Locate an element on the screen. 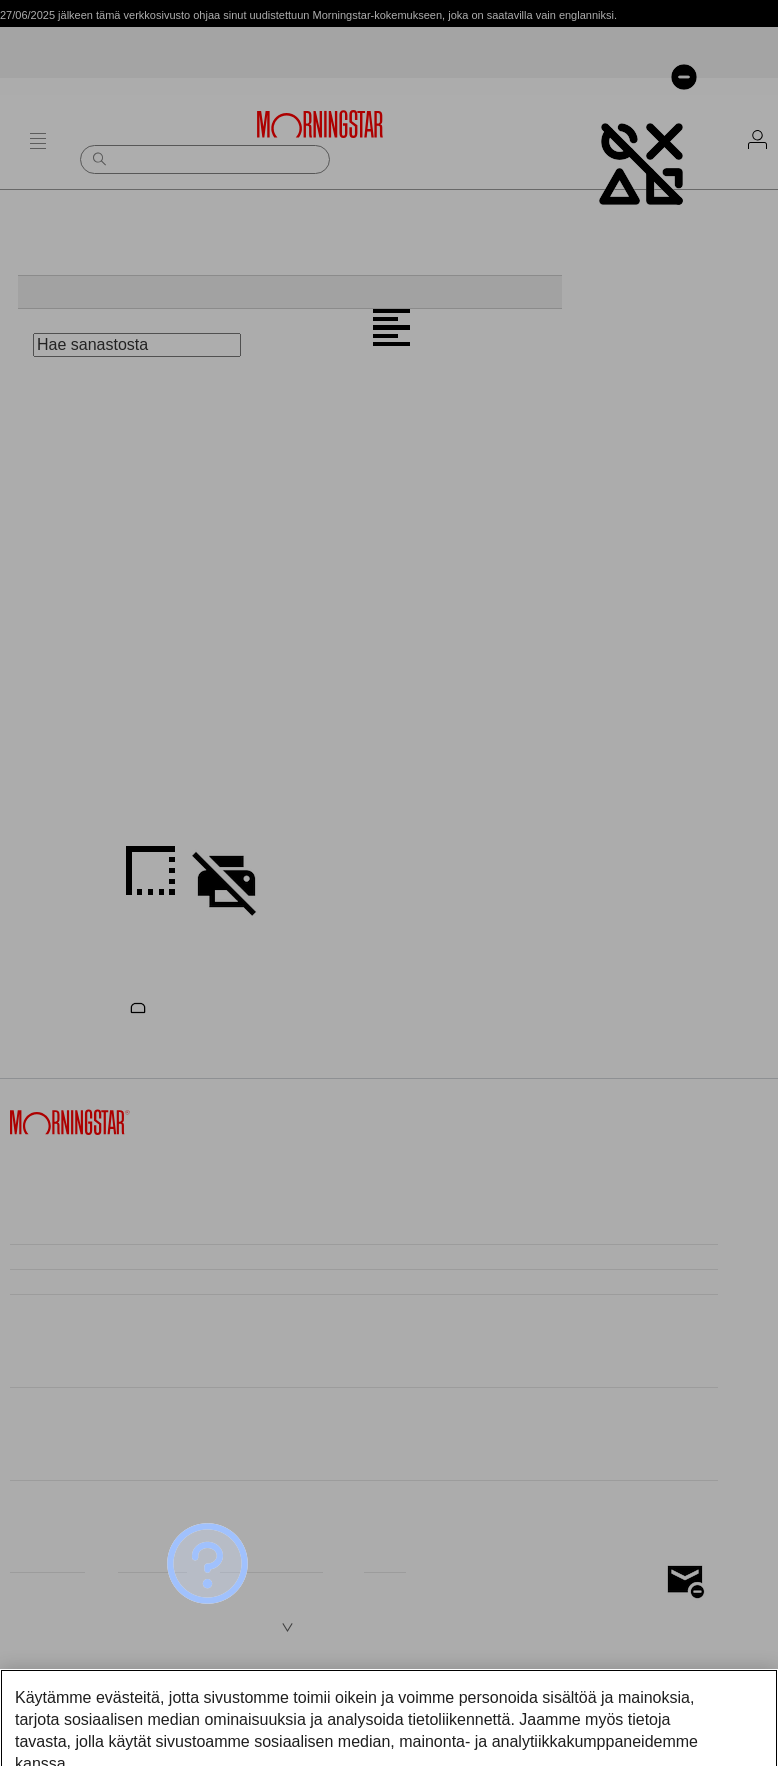 This screenshot has height=1766, width=778. access help or support information is located at coordinates (207, 1563).